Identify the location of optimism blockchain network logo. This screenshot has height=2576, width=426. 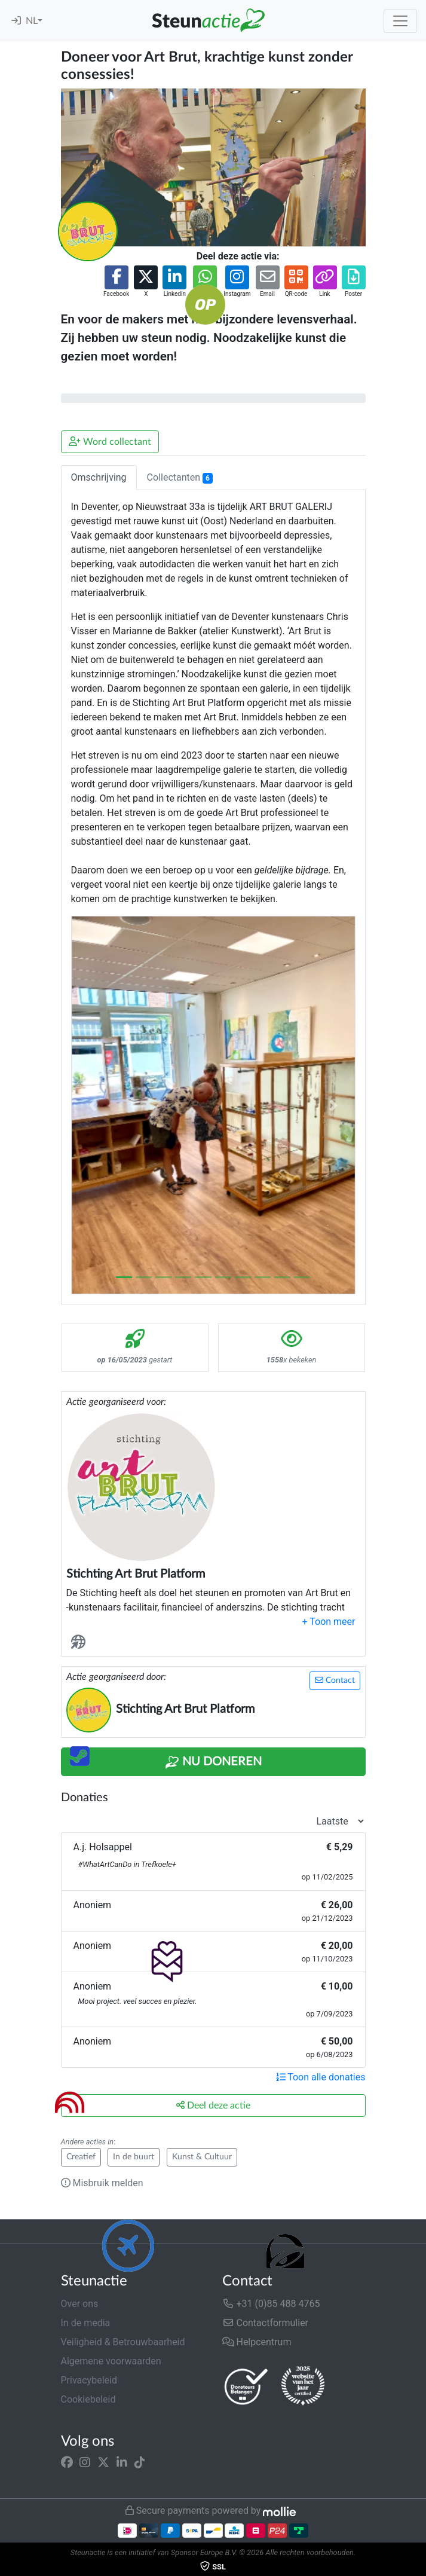
(205, 304).